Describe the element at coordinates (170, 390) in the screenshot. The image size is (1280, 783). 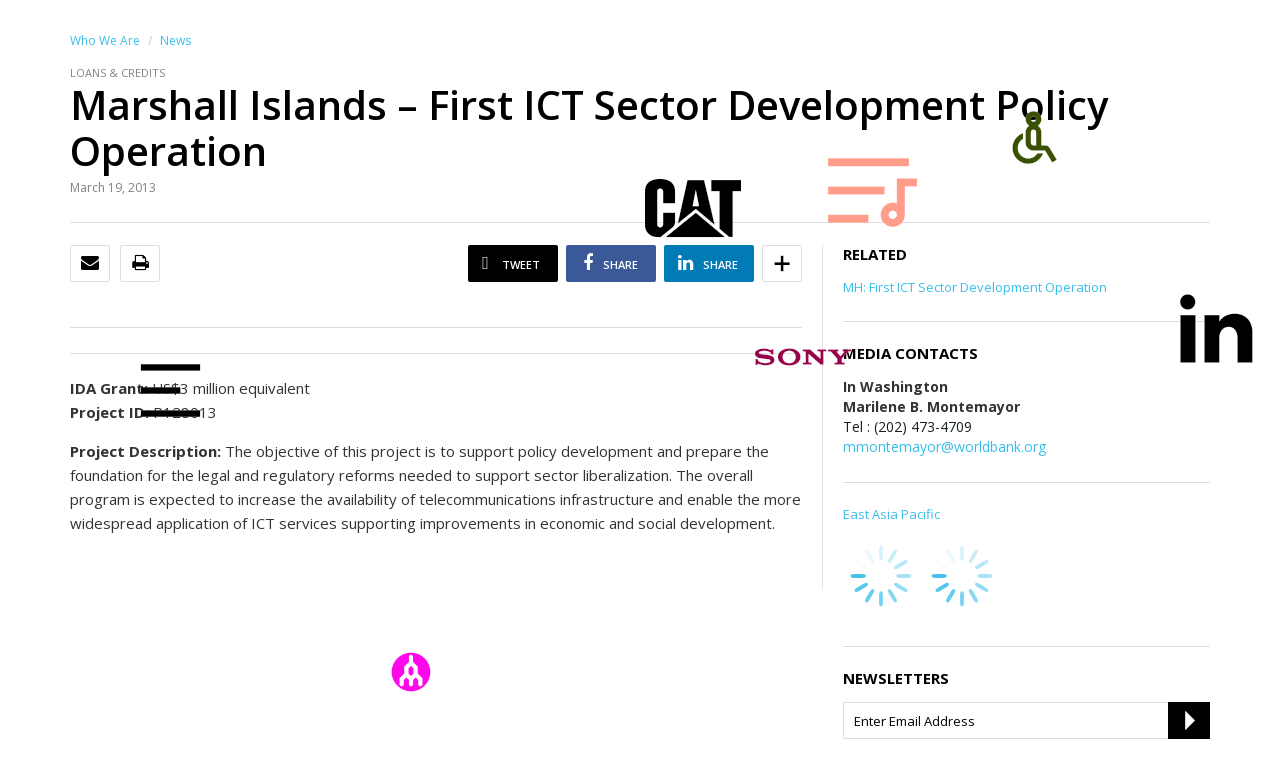
I see `open navigation menu` at that location.